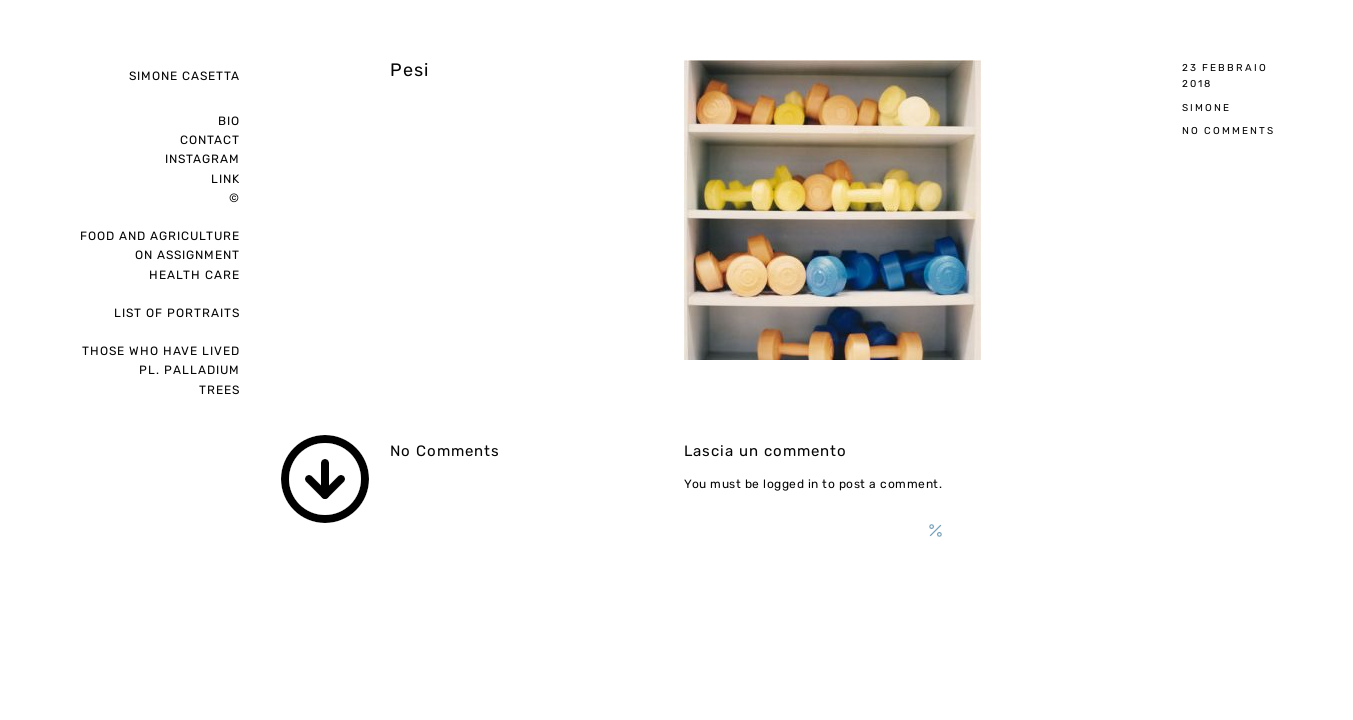  Describe the element at coordinates (935, 530) in the screenshot. I see `view or apply a discount` at that location.